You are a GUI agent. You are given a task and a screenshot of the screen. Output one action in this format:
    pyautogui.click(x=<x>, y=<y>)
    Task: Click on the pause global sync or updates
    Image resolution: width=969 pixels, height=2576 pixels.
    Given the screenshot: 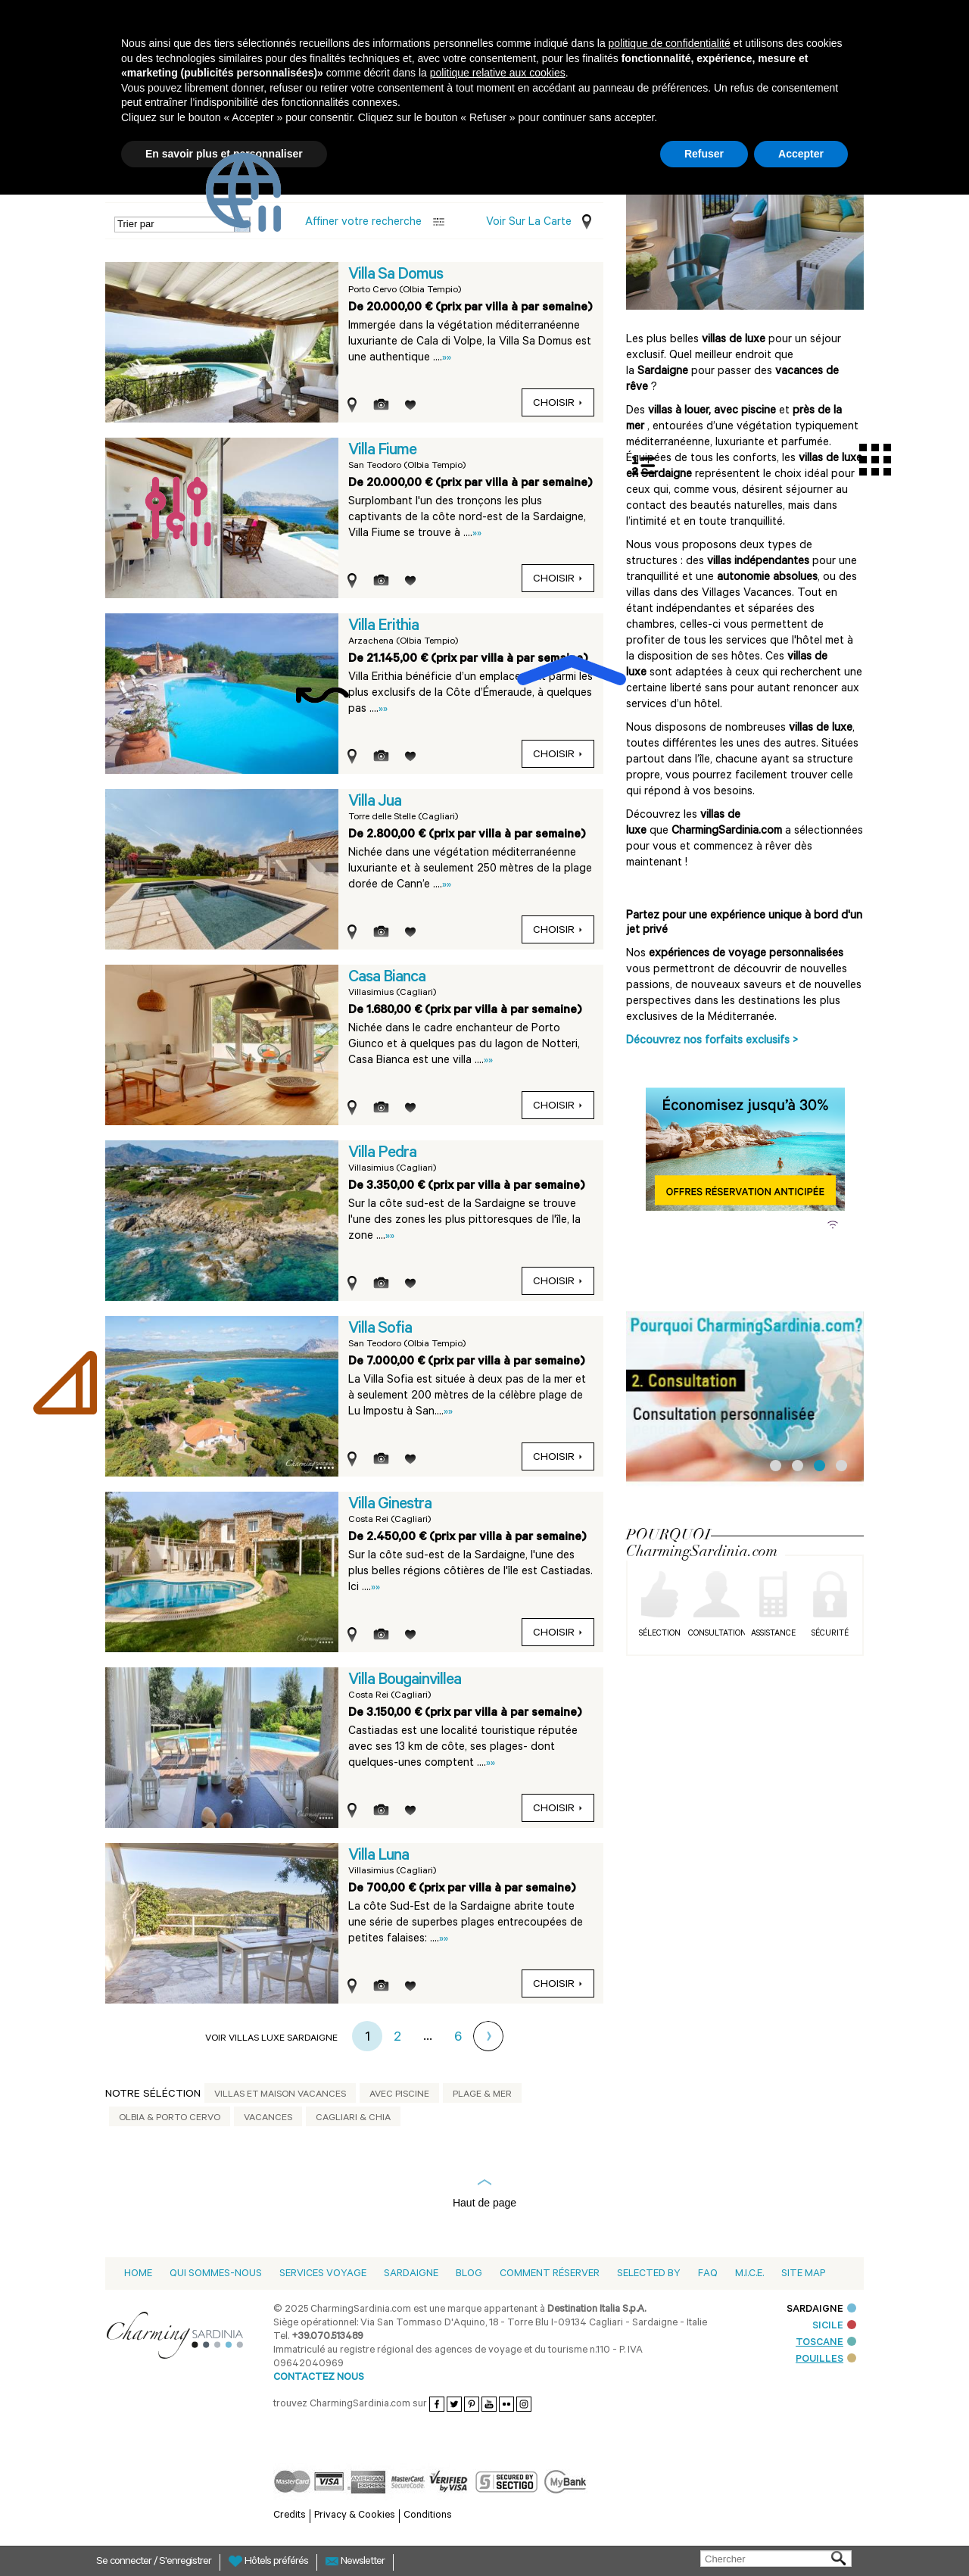 What is the action you would take?
    pyautogui.click(x=243, y=190)
    